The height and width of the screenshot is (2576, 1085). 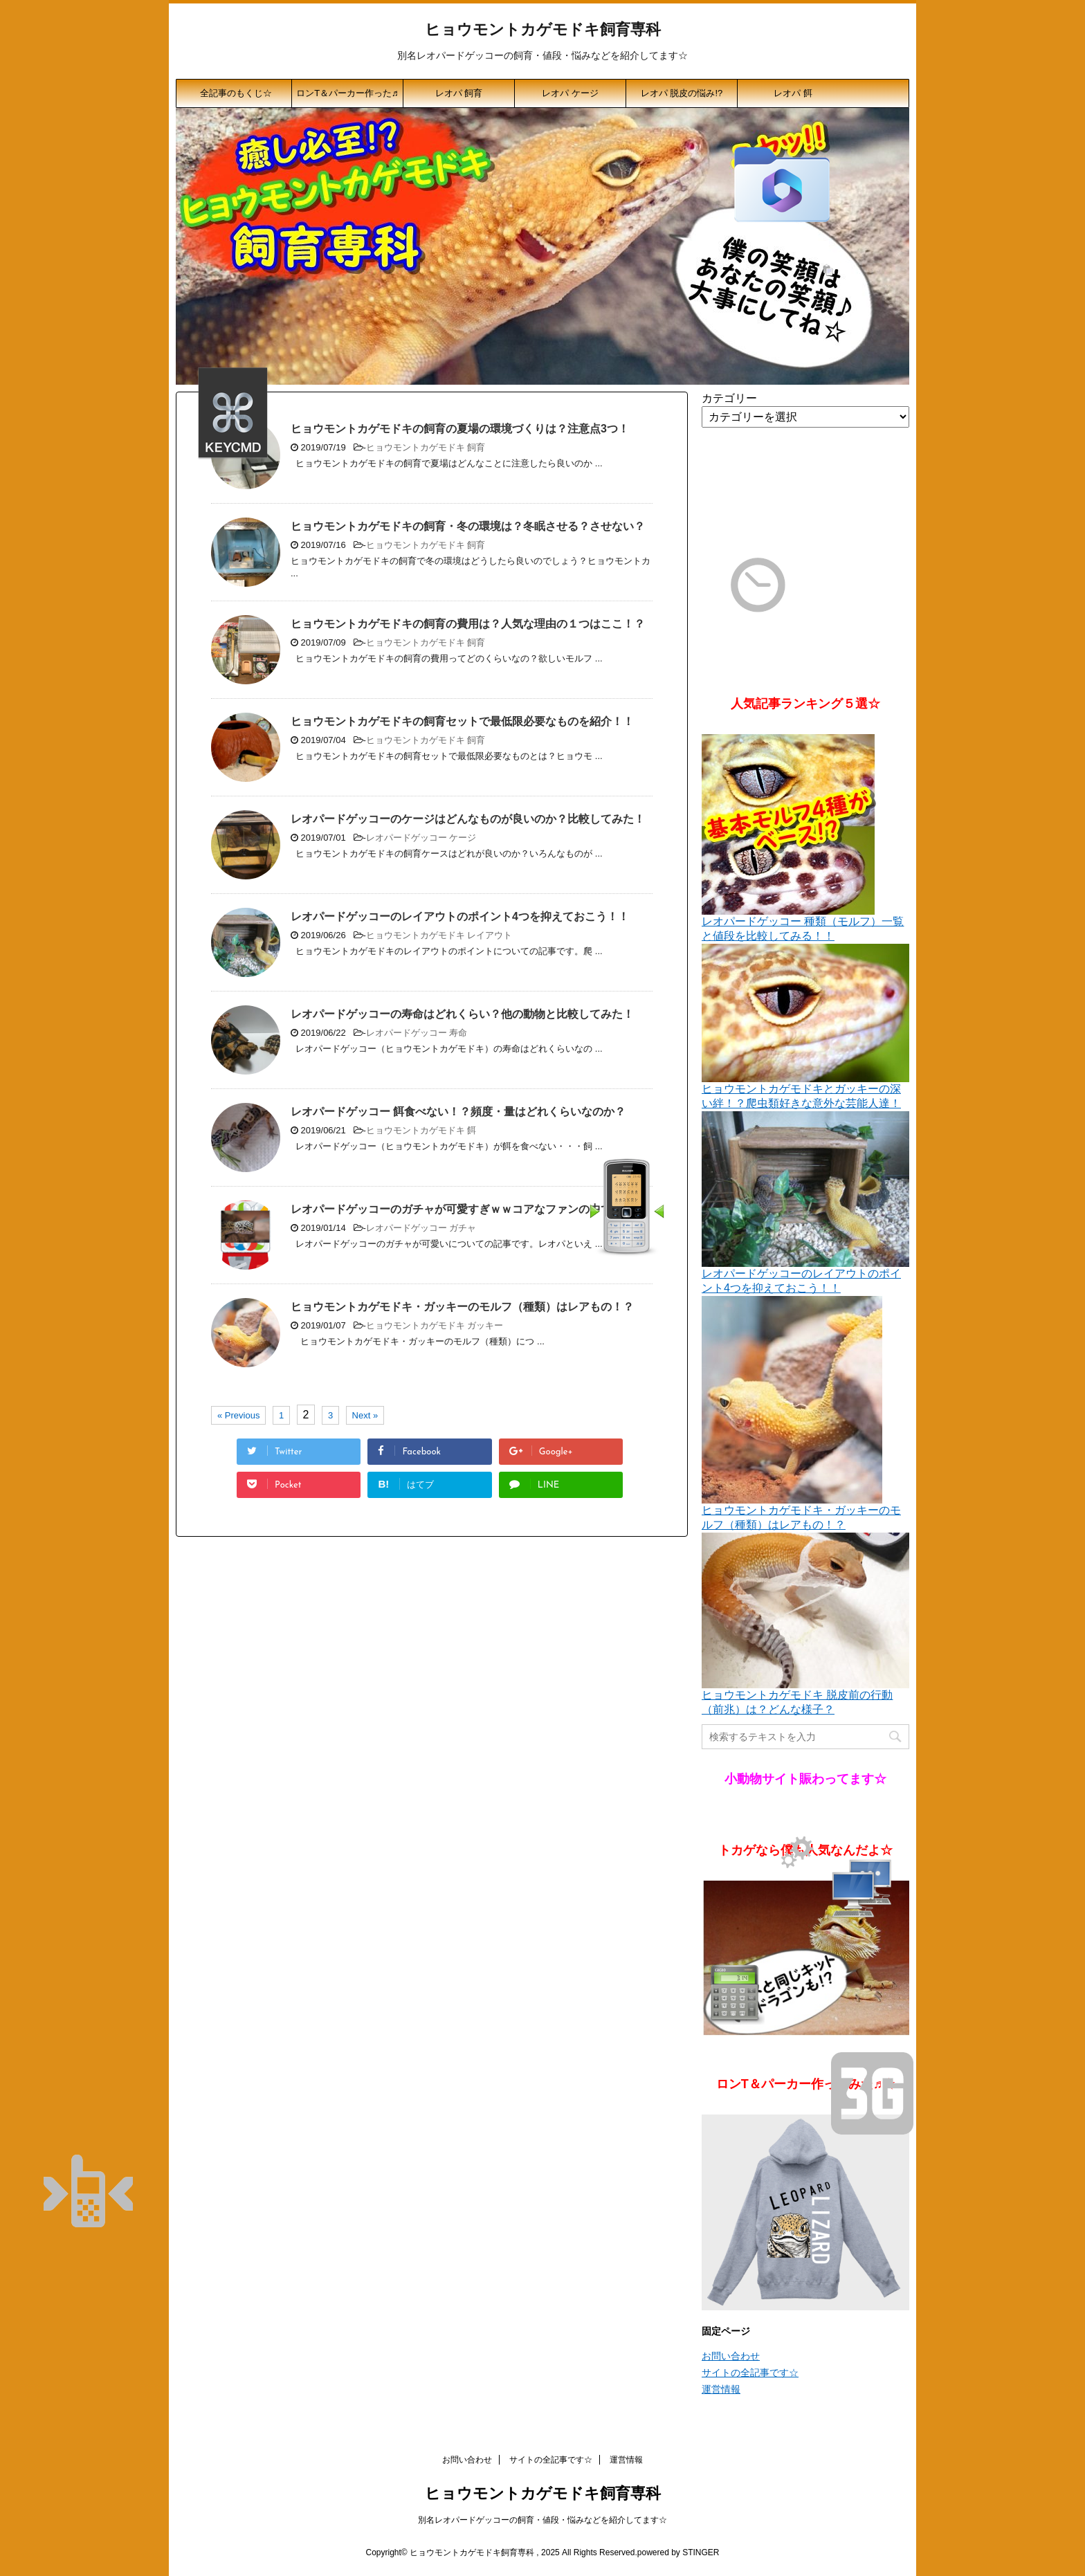 I want to click on indicates active cellular network connection, so click(x=628, y=1207).